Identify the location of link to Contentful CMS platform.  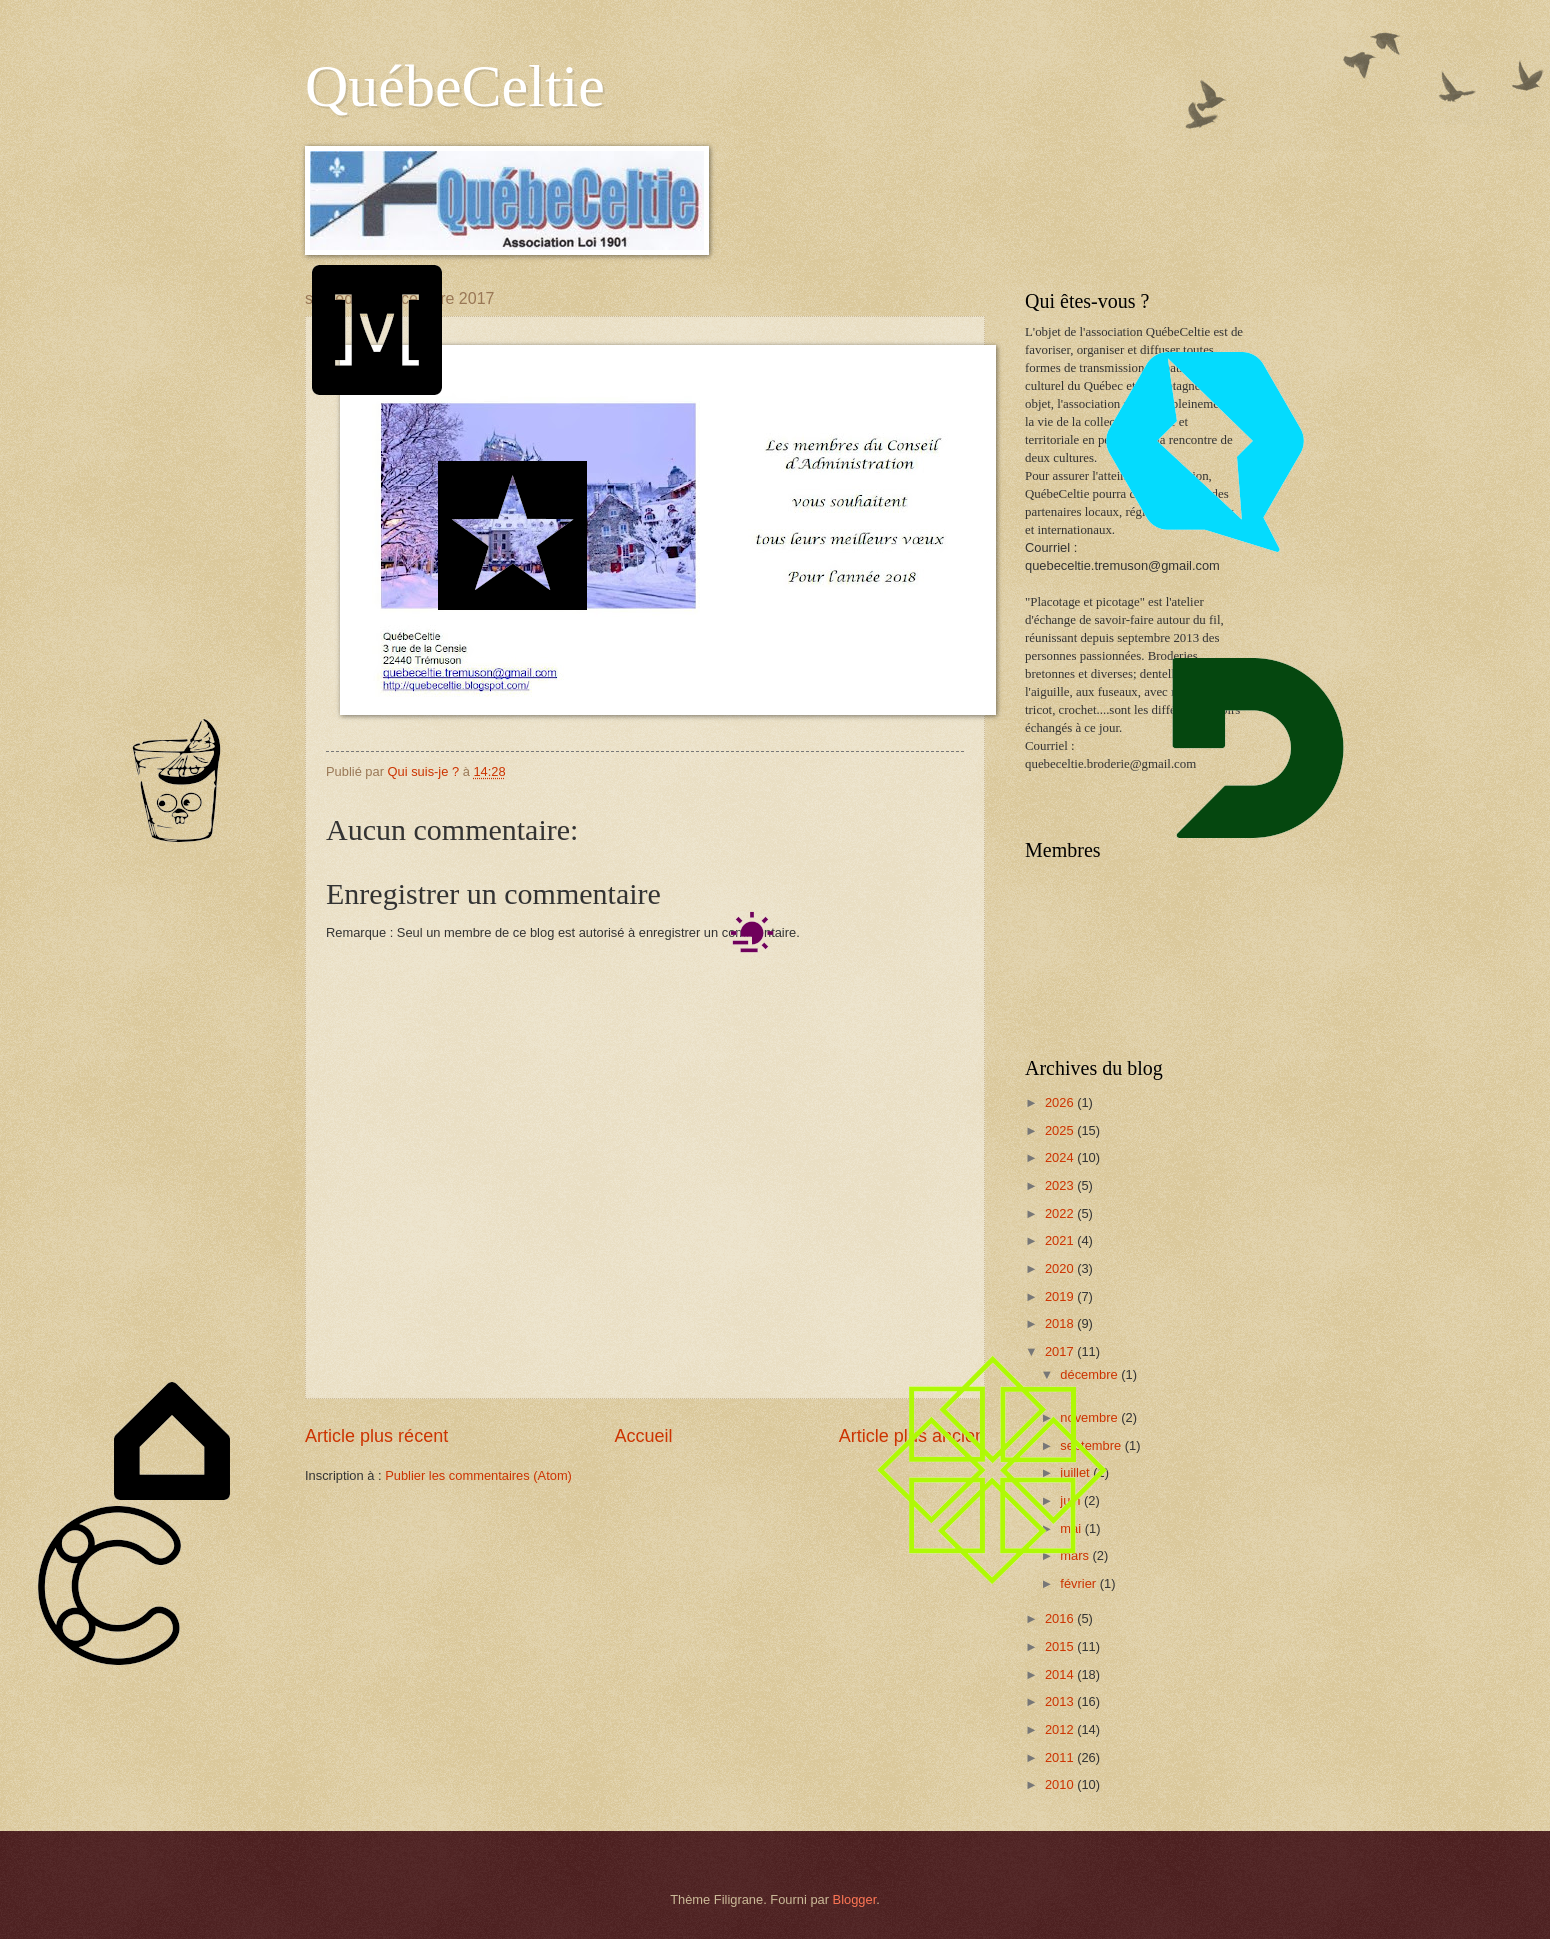
(109, 1585).